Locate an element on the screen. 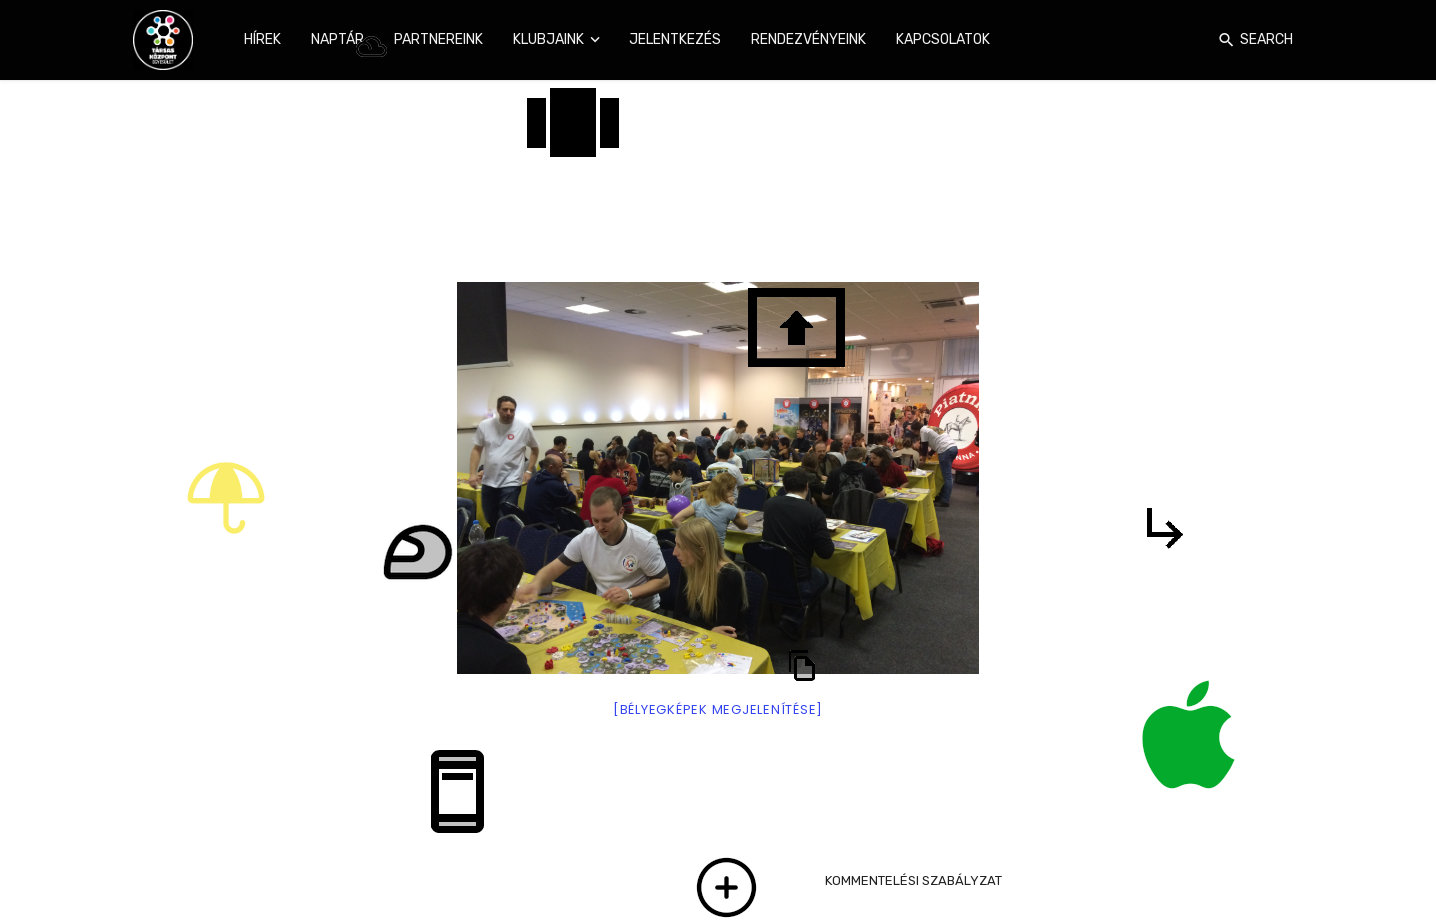  sign in with Apple is located at coordinates (1188, 734).